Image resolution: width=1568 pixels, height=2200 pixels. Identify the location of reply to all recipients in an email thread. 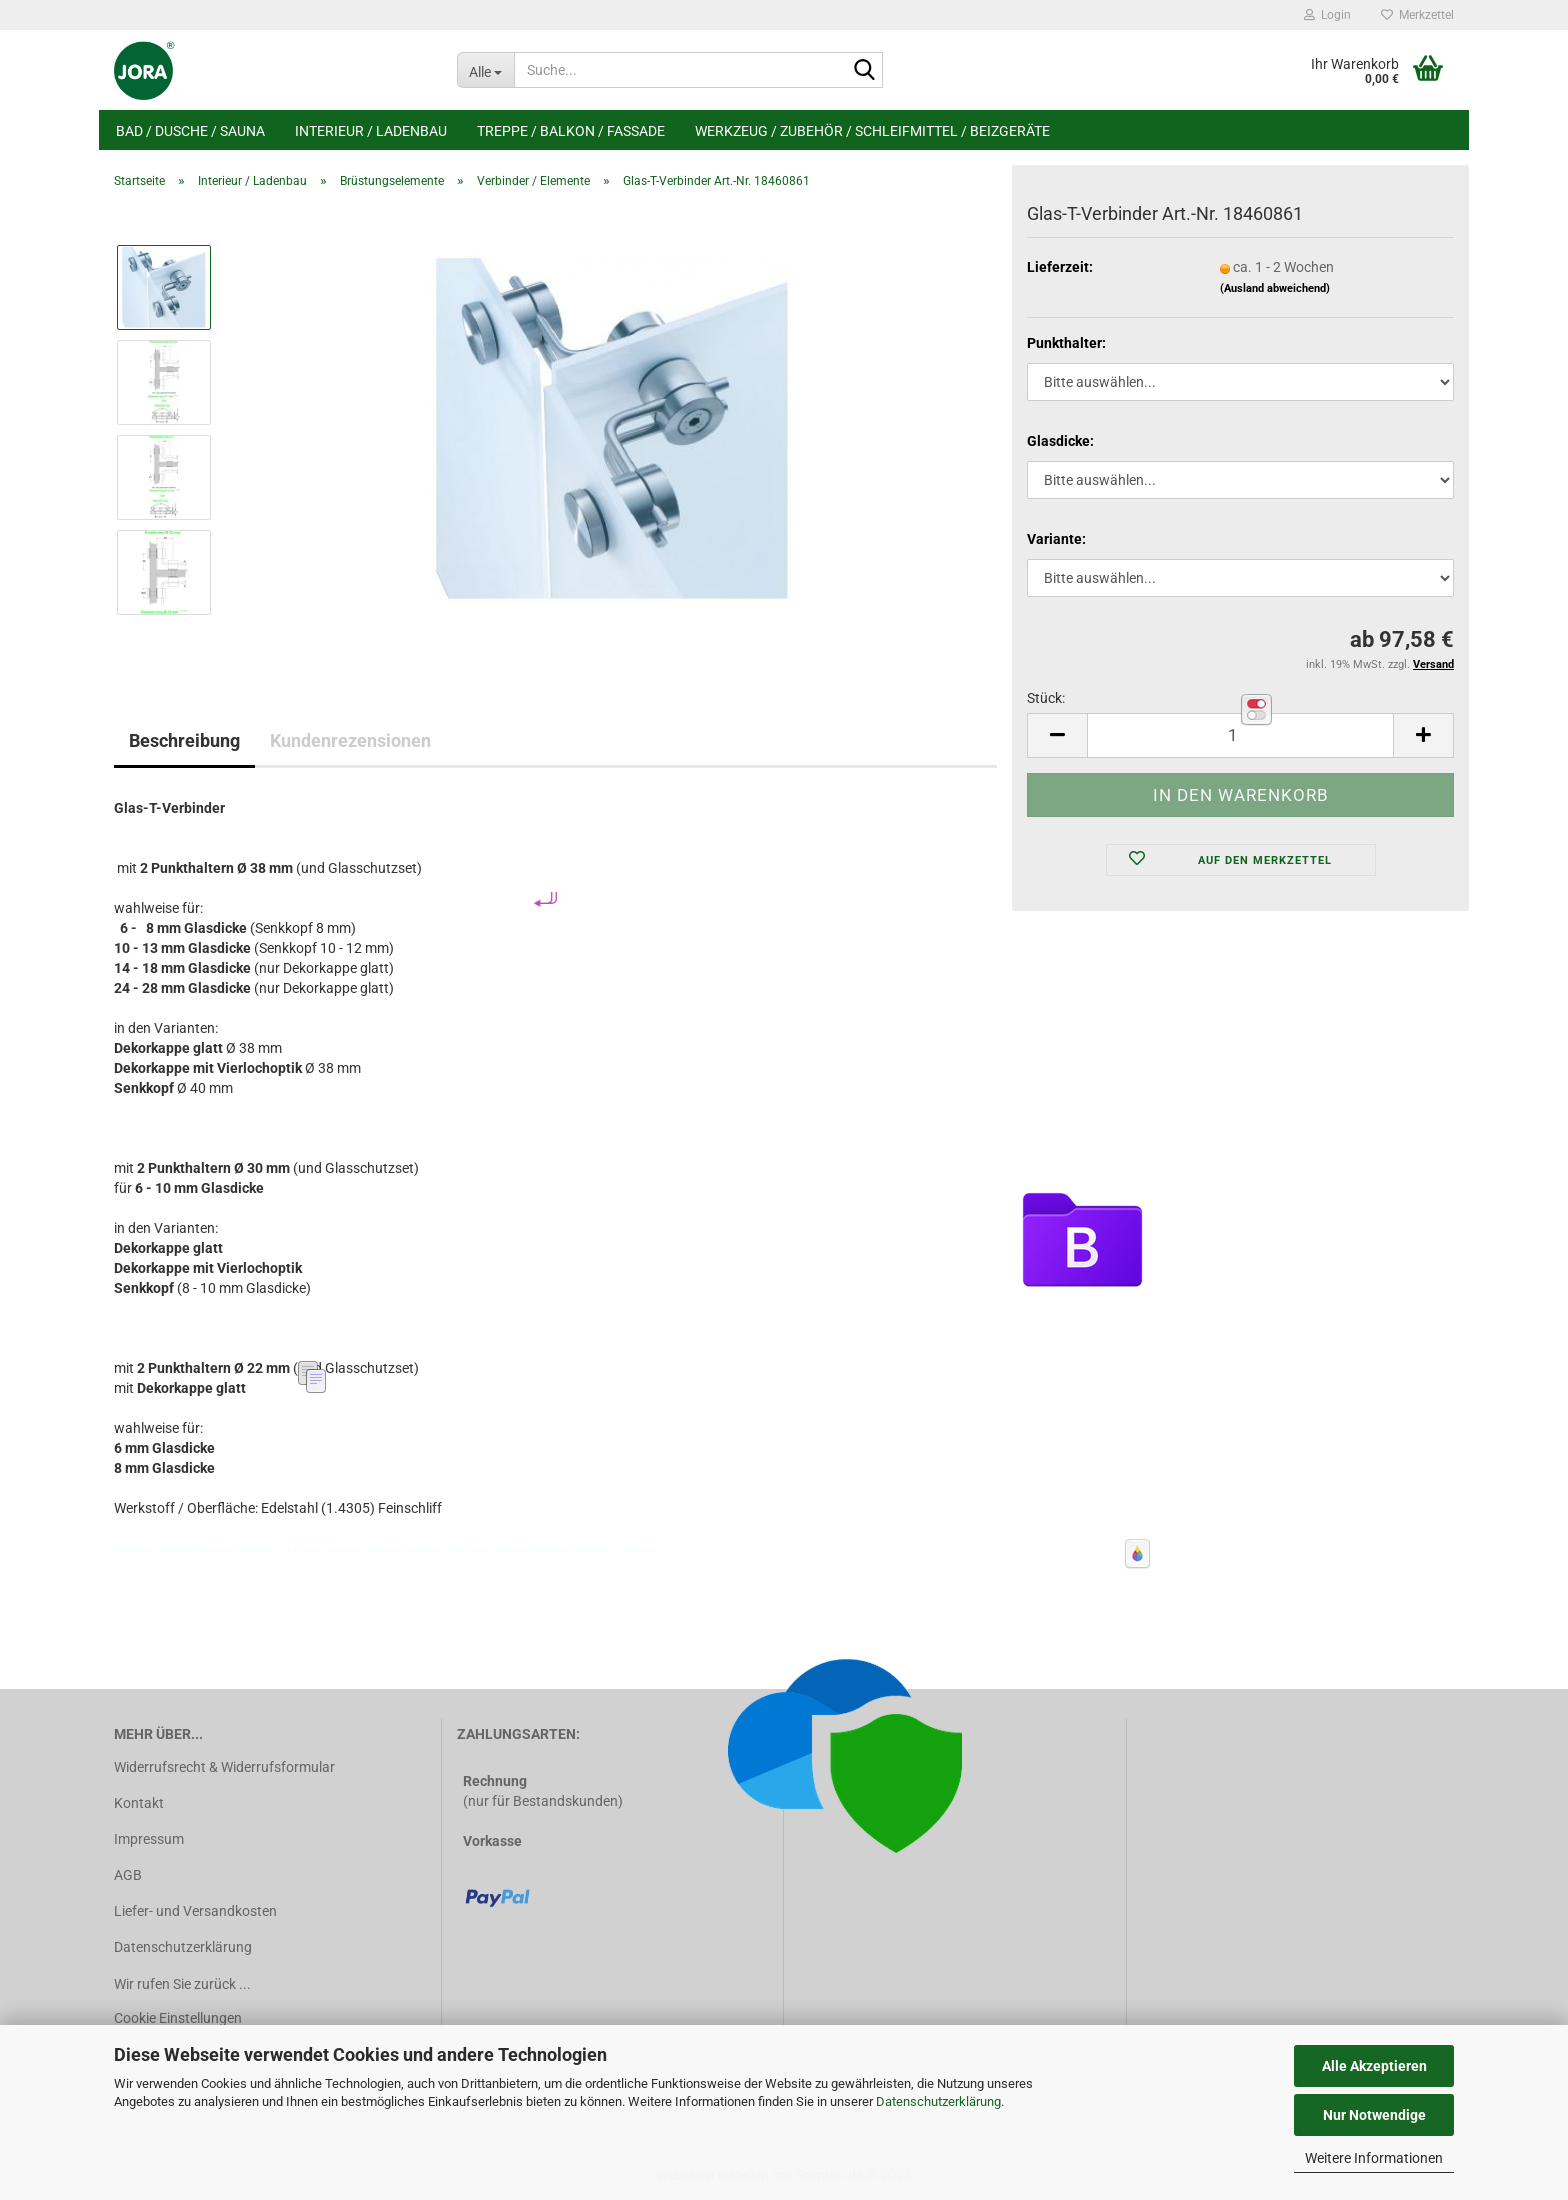
(545, 898).